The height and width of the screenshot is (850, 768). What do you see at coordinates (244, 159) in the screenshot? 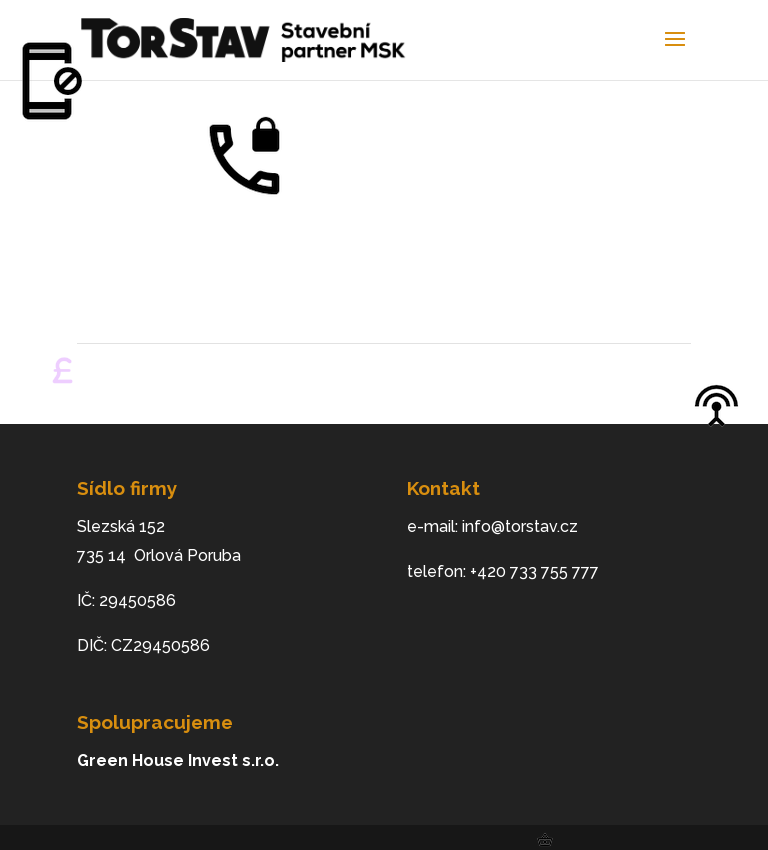
I see `phone is locked or secured` at bounding box center [244, 159].